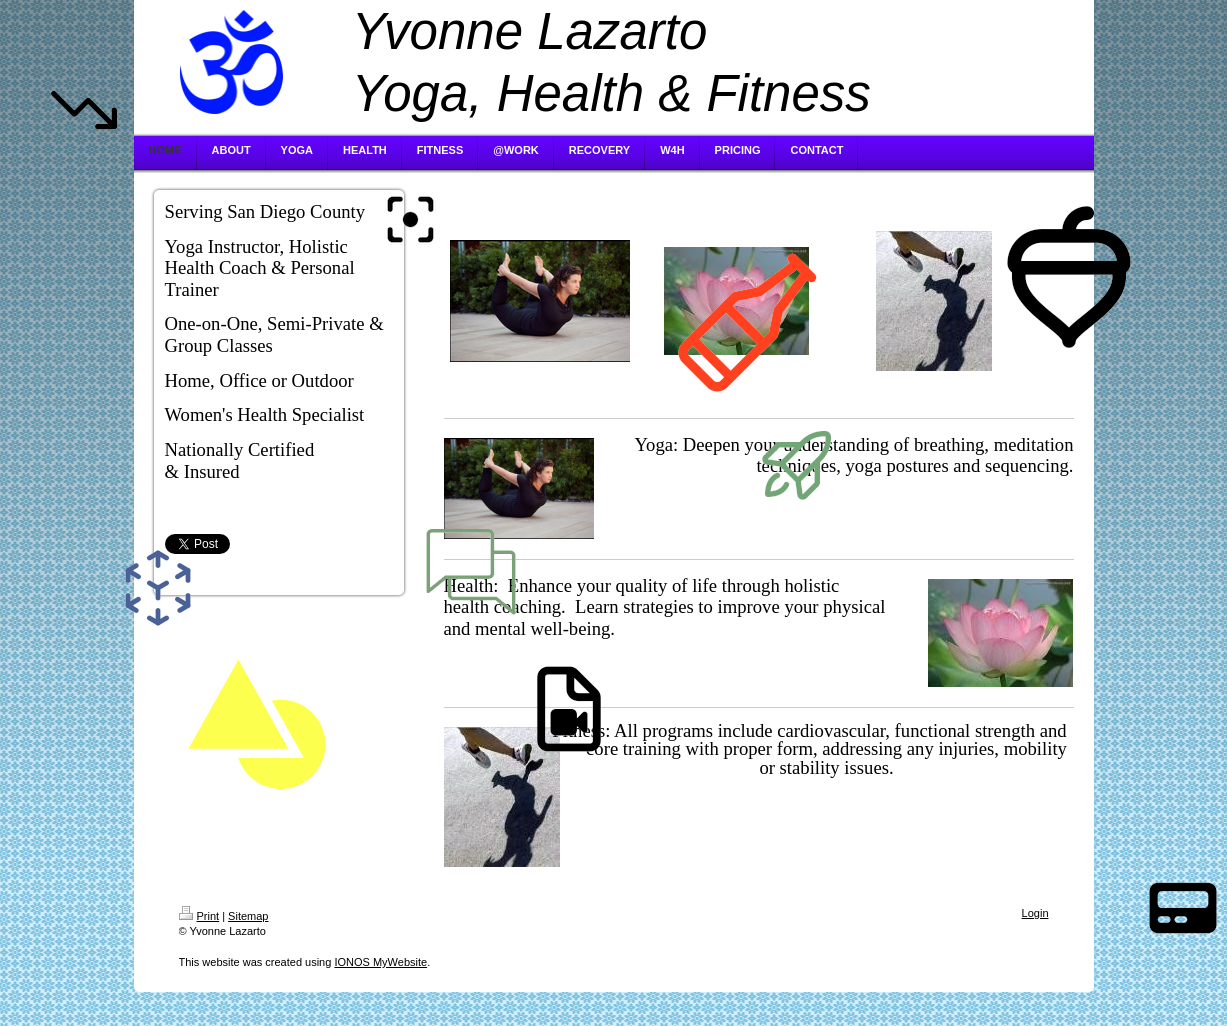  What do you see at coordinates (1069, 277) in the screenshot?
I see `nature or outdoors category indicator` at bounding box center [1069, 277].